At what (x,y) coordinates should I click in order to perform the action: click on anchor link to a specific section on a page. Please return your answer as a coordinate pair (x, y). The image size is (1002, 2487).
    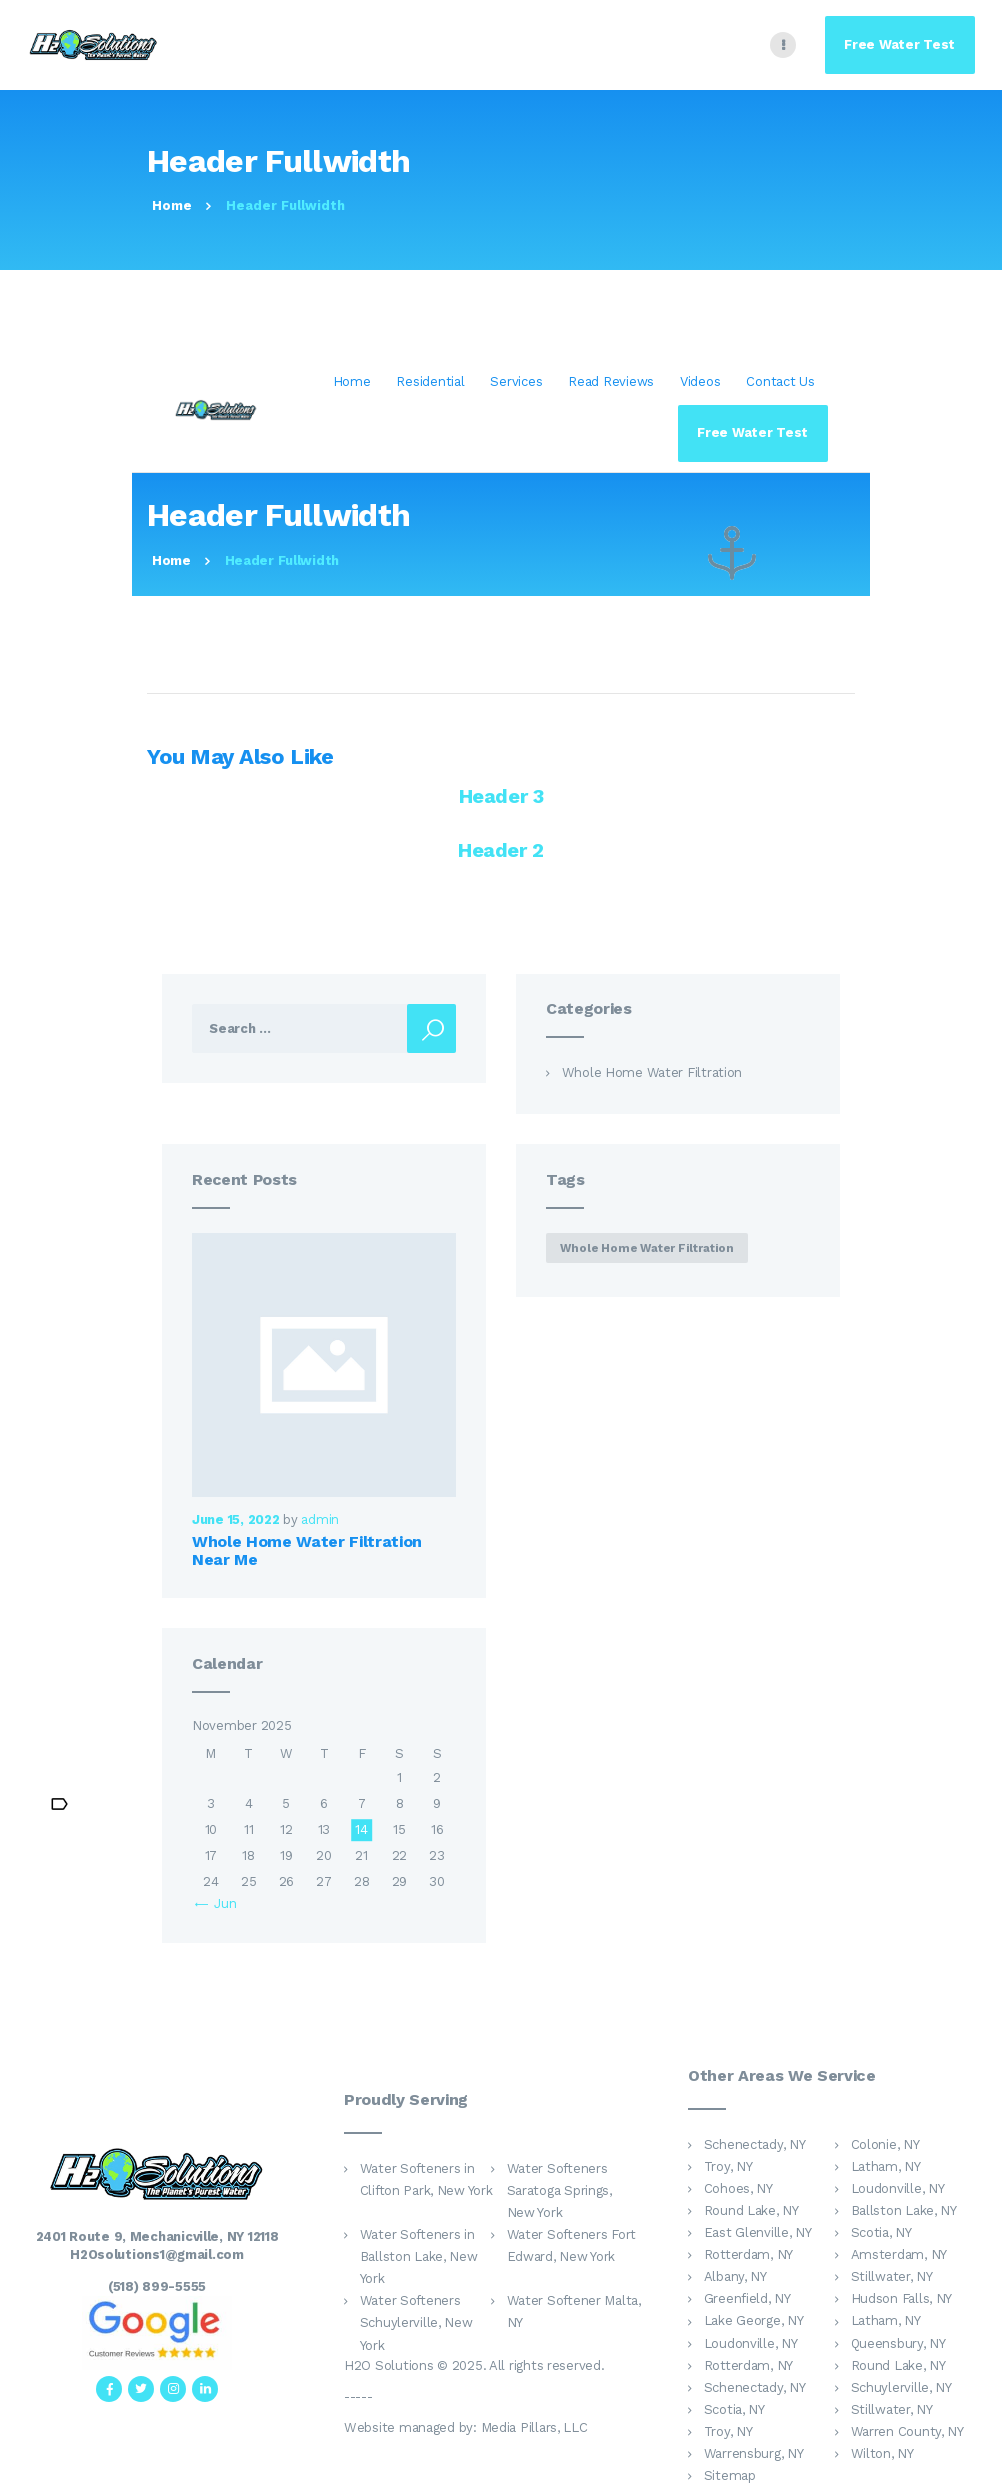
    Looking at the image, I should click on (732, 552).